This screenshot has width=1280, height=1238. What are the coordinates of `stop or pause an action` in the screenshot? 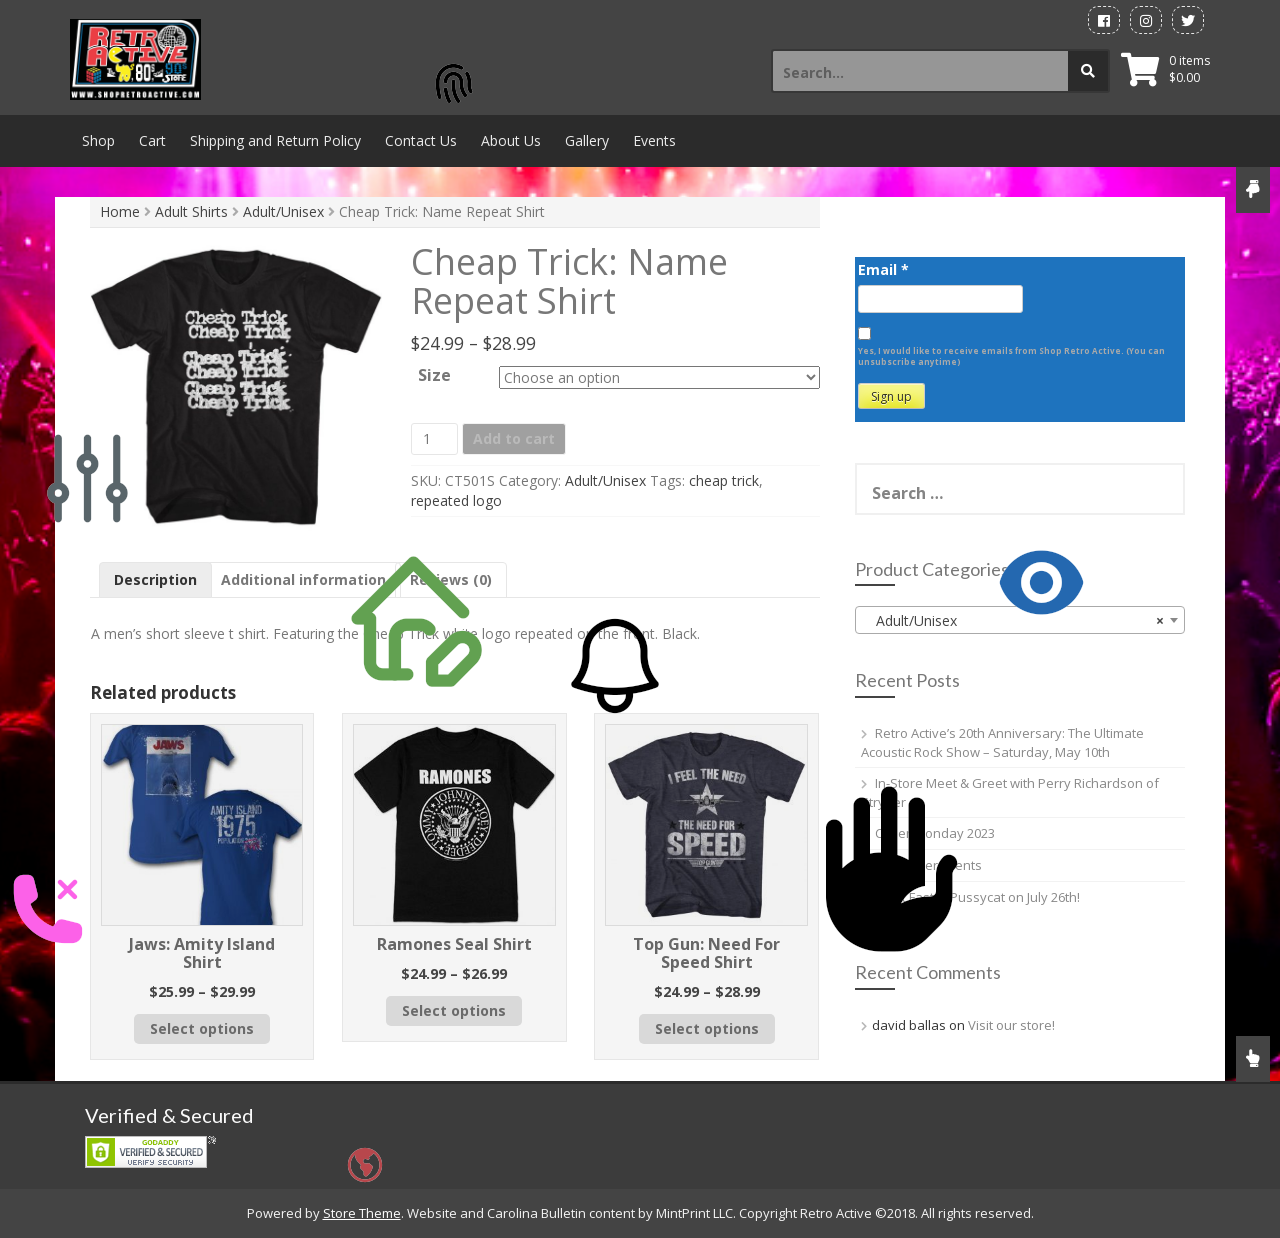 It's located at (892, 869).